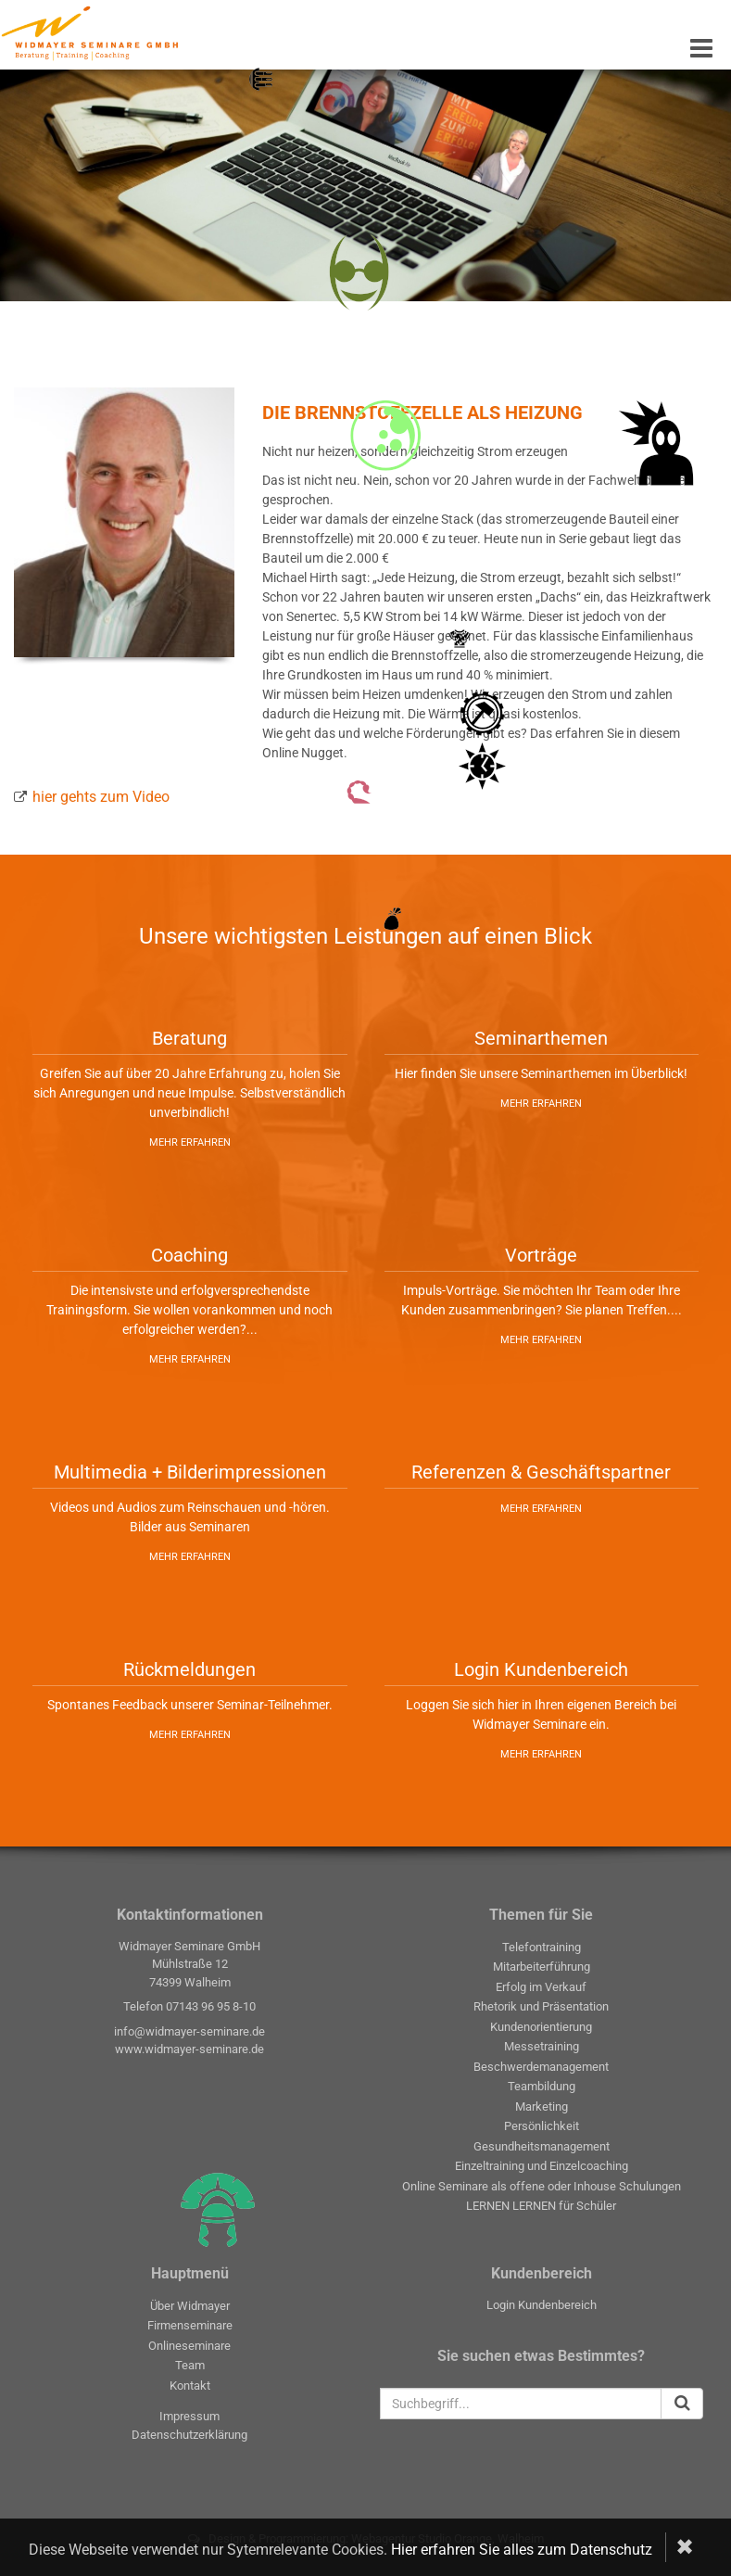 This screenshot has width=731, height=2576. What do you see at coordinates (360, 272) in the screenshot?
I see `select the mad scientist character class` at bounding box center [360, 272].